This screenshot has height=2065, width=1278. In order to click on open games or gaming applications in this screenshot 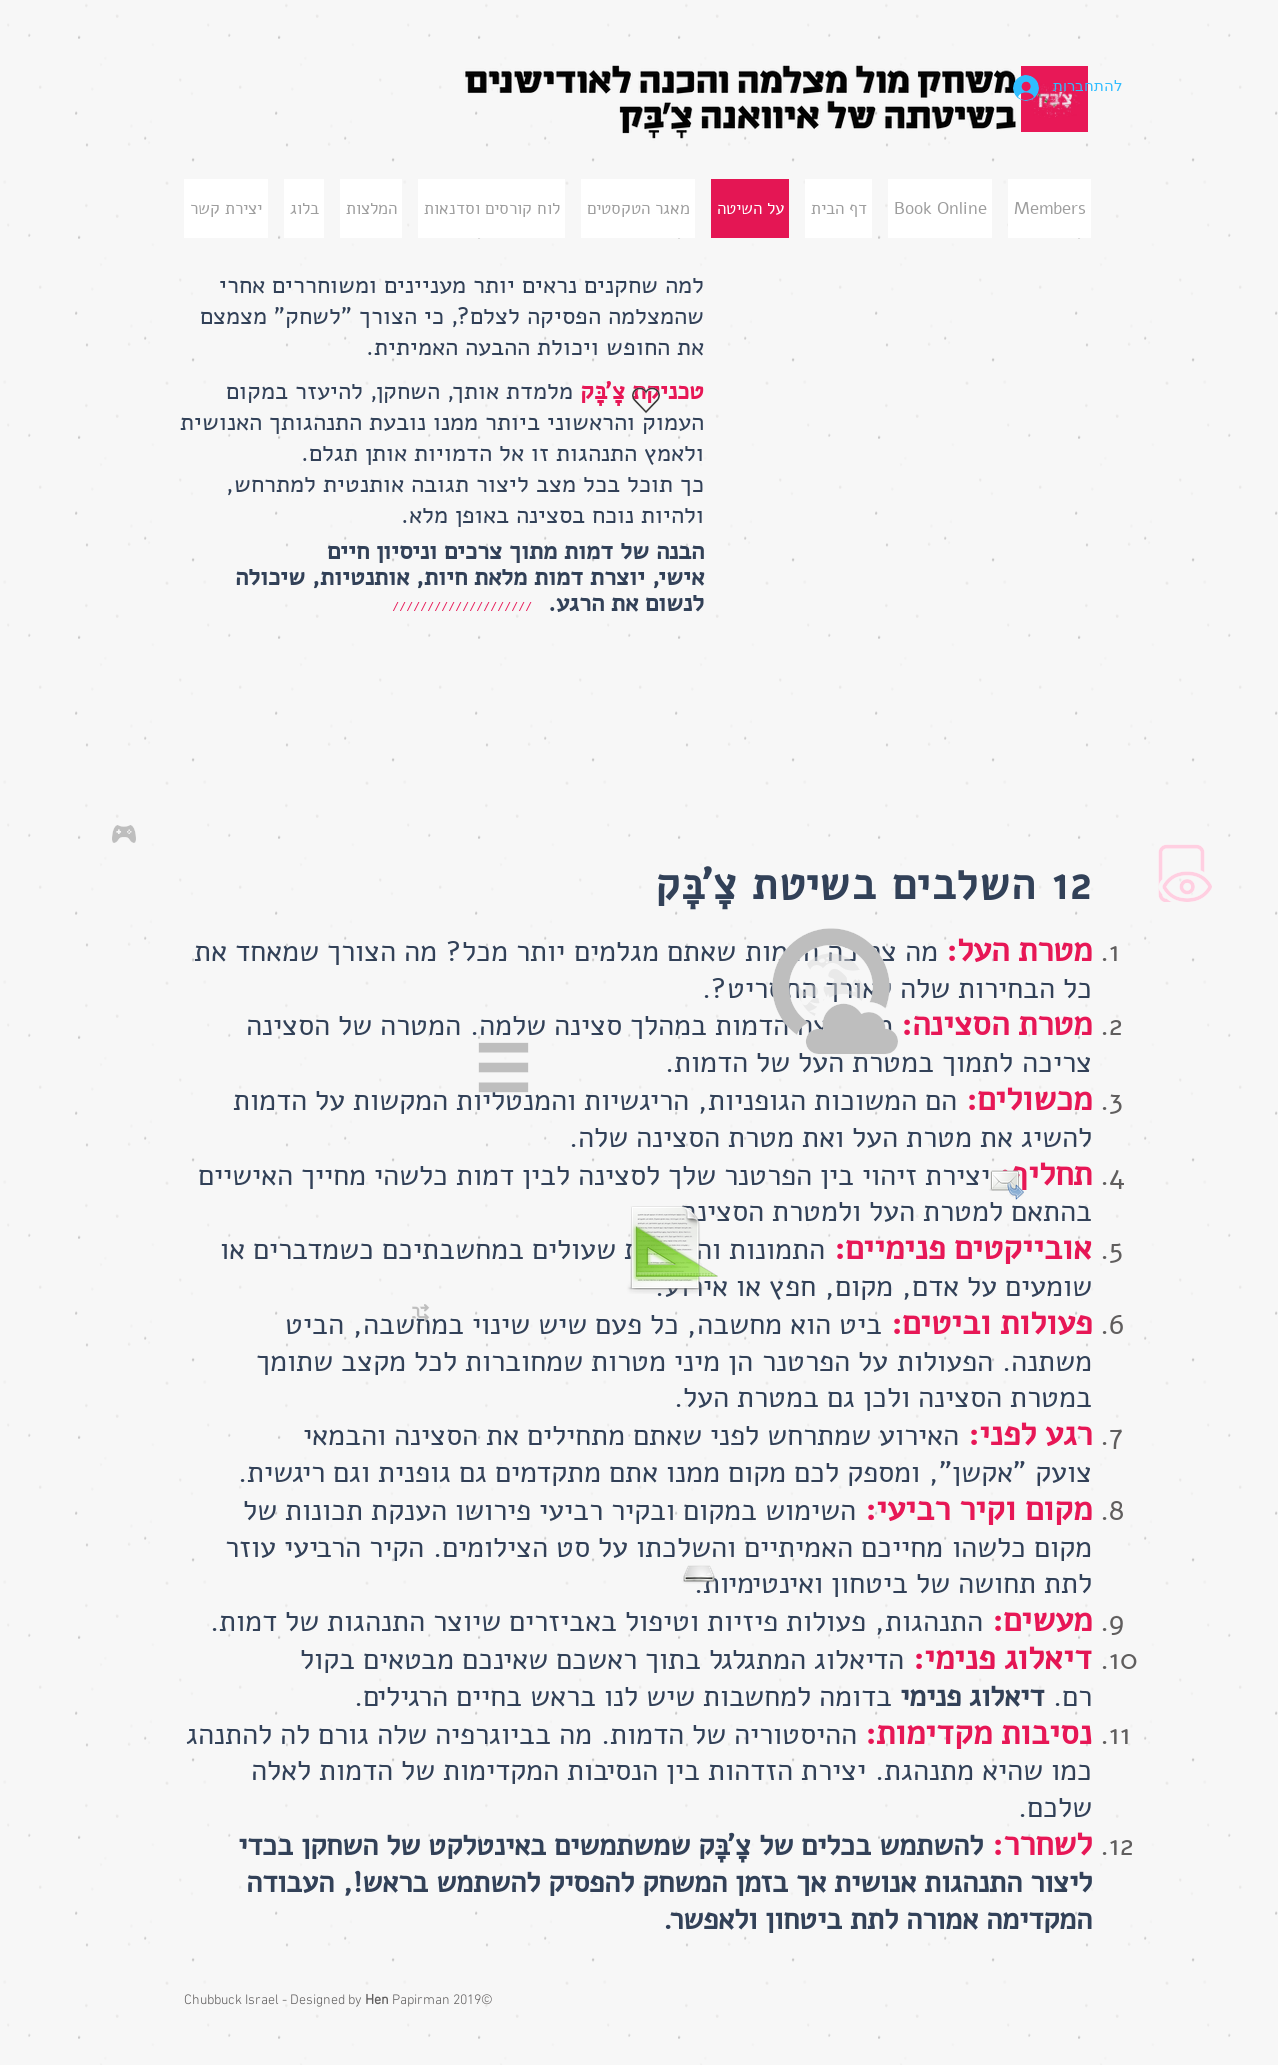, I will do `click(124, 834)`.